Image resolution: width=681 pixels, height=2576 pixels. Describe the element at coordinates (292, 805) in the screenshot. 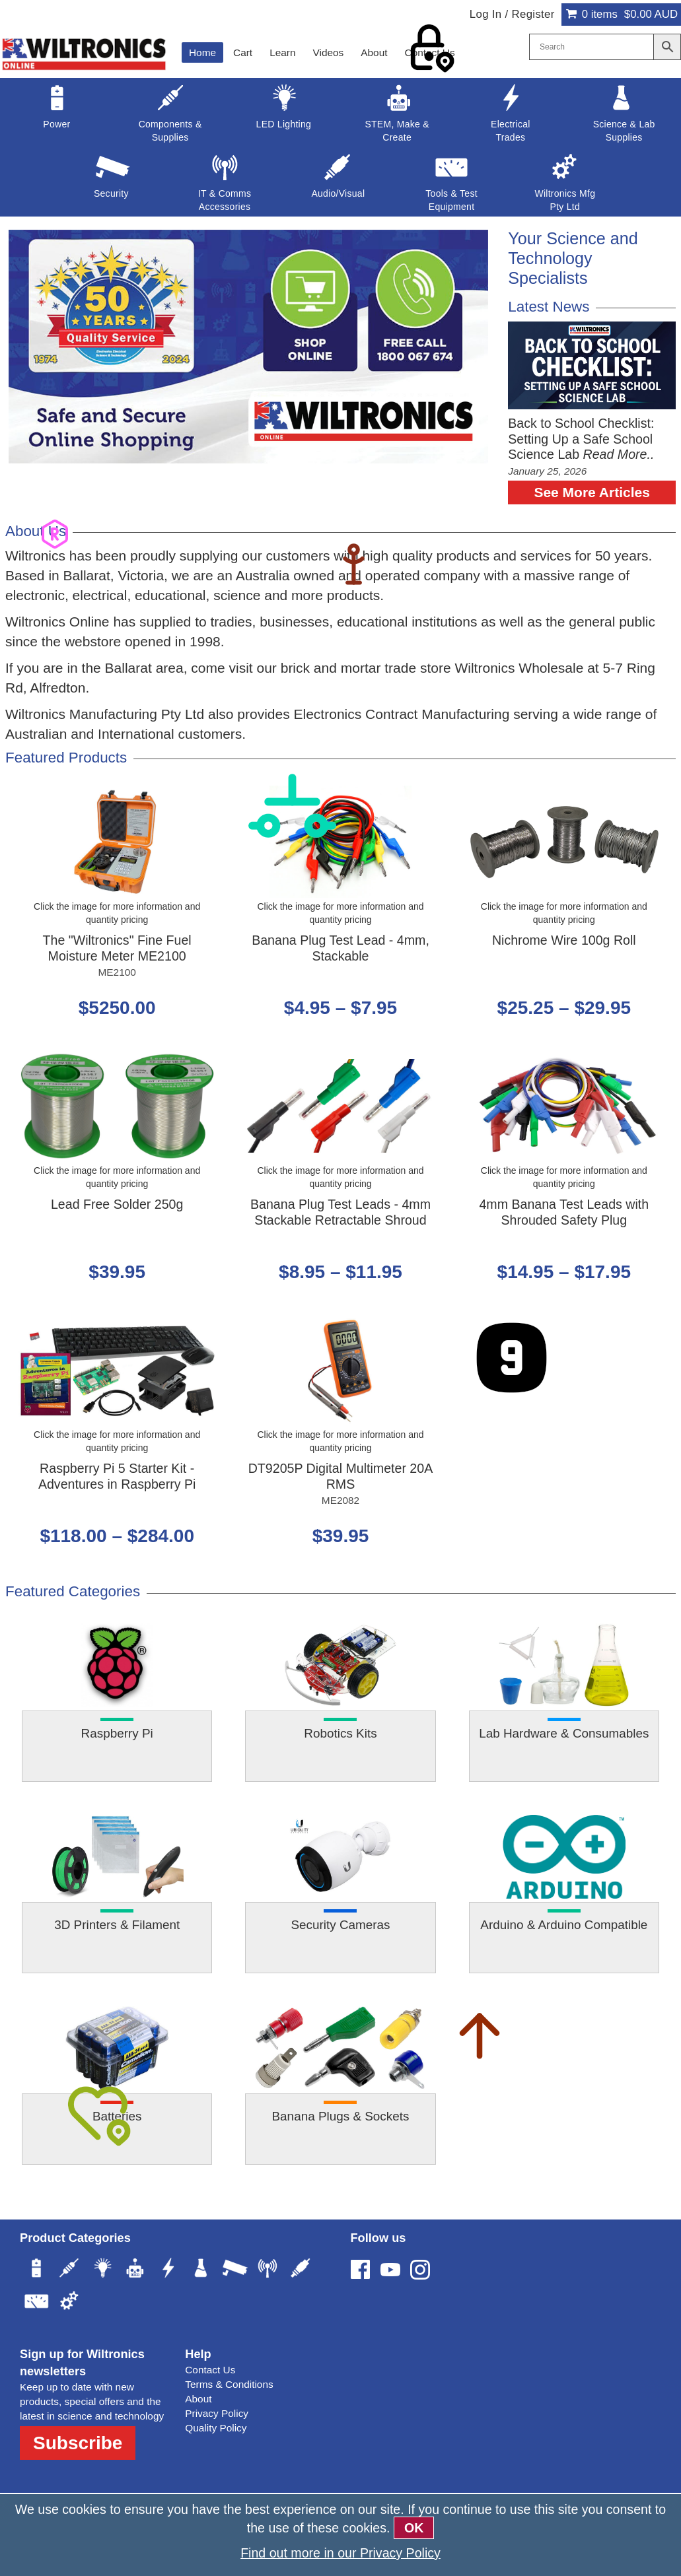

I see `represents a pushbutton component in a circuit diagram` at that location.